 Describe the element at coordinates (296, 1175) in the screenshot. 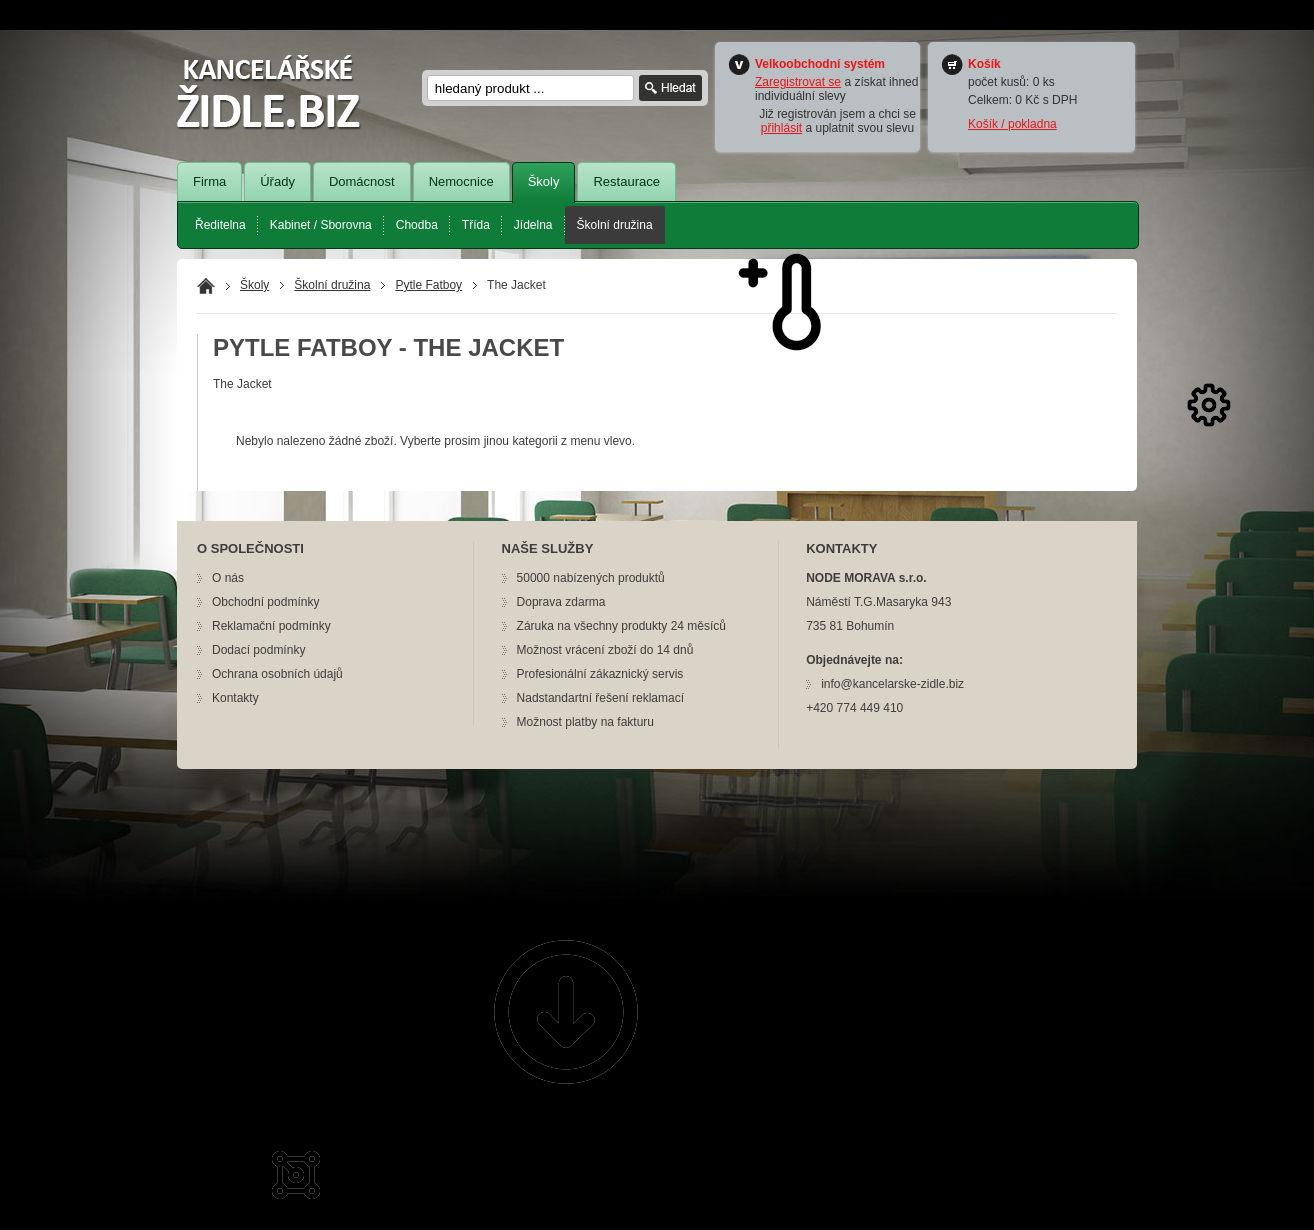

I see `view complex network topology` at that location.